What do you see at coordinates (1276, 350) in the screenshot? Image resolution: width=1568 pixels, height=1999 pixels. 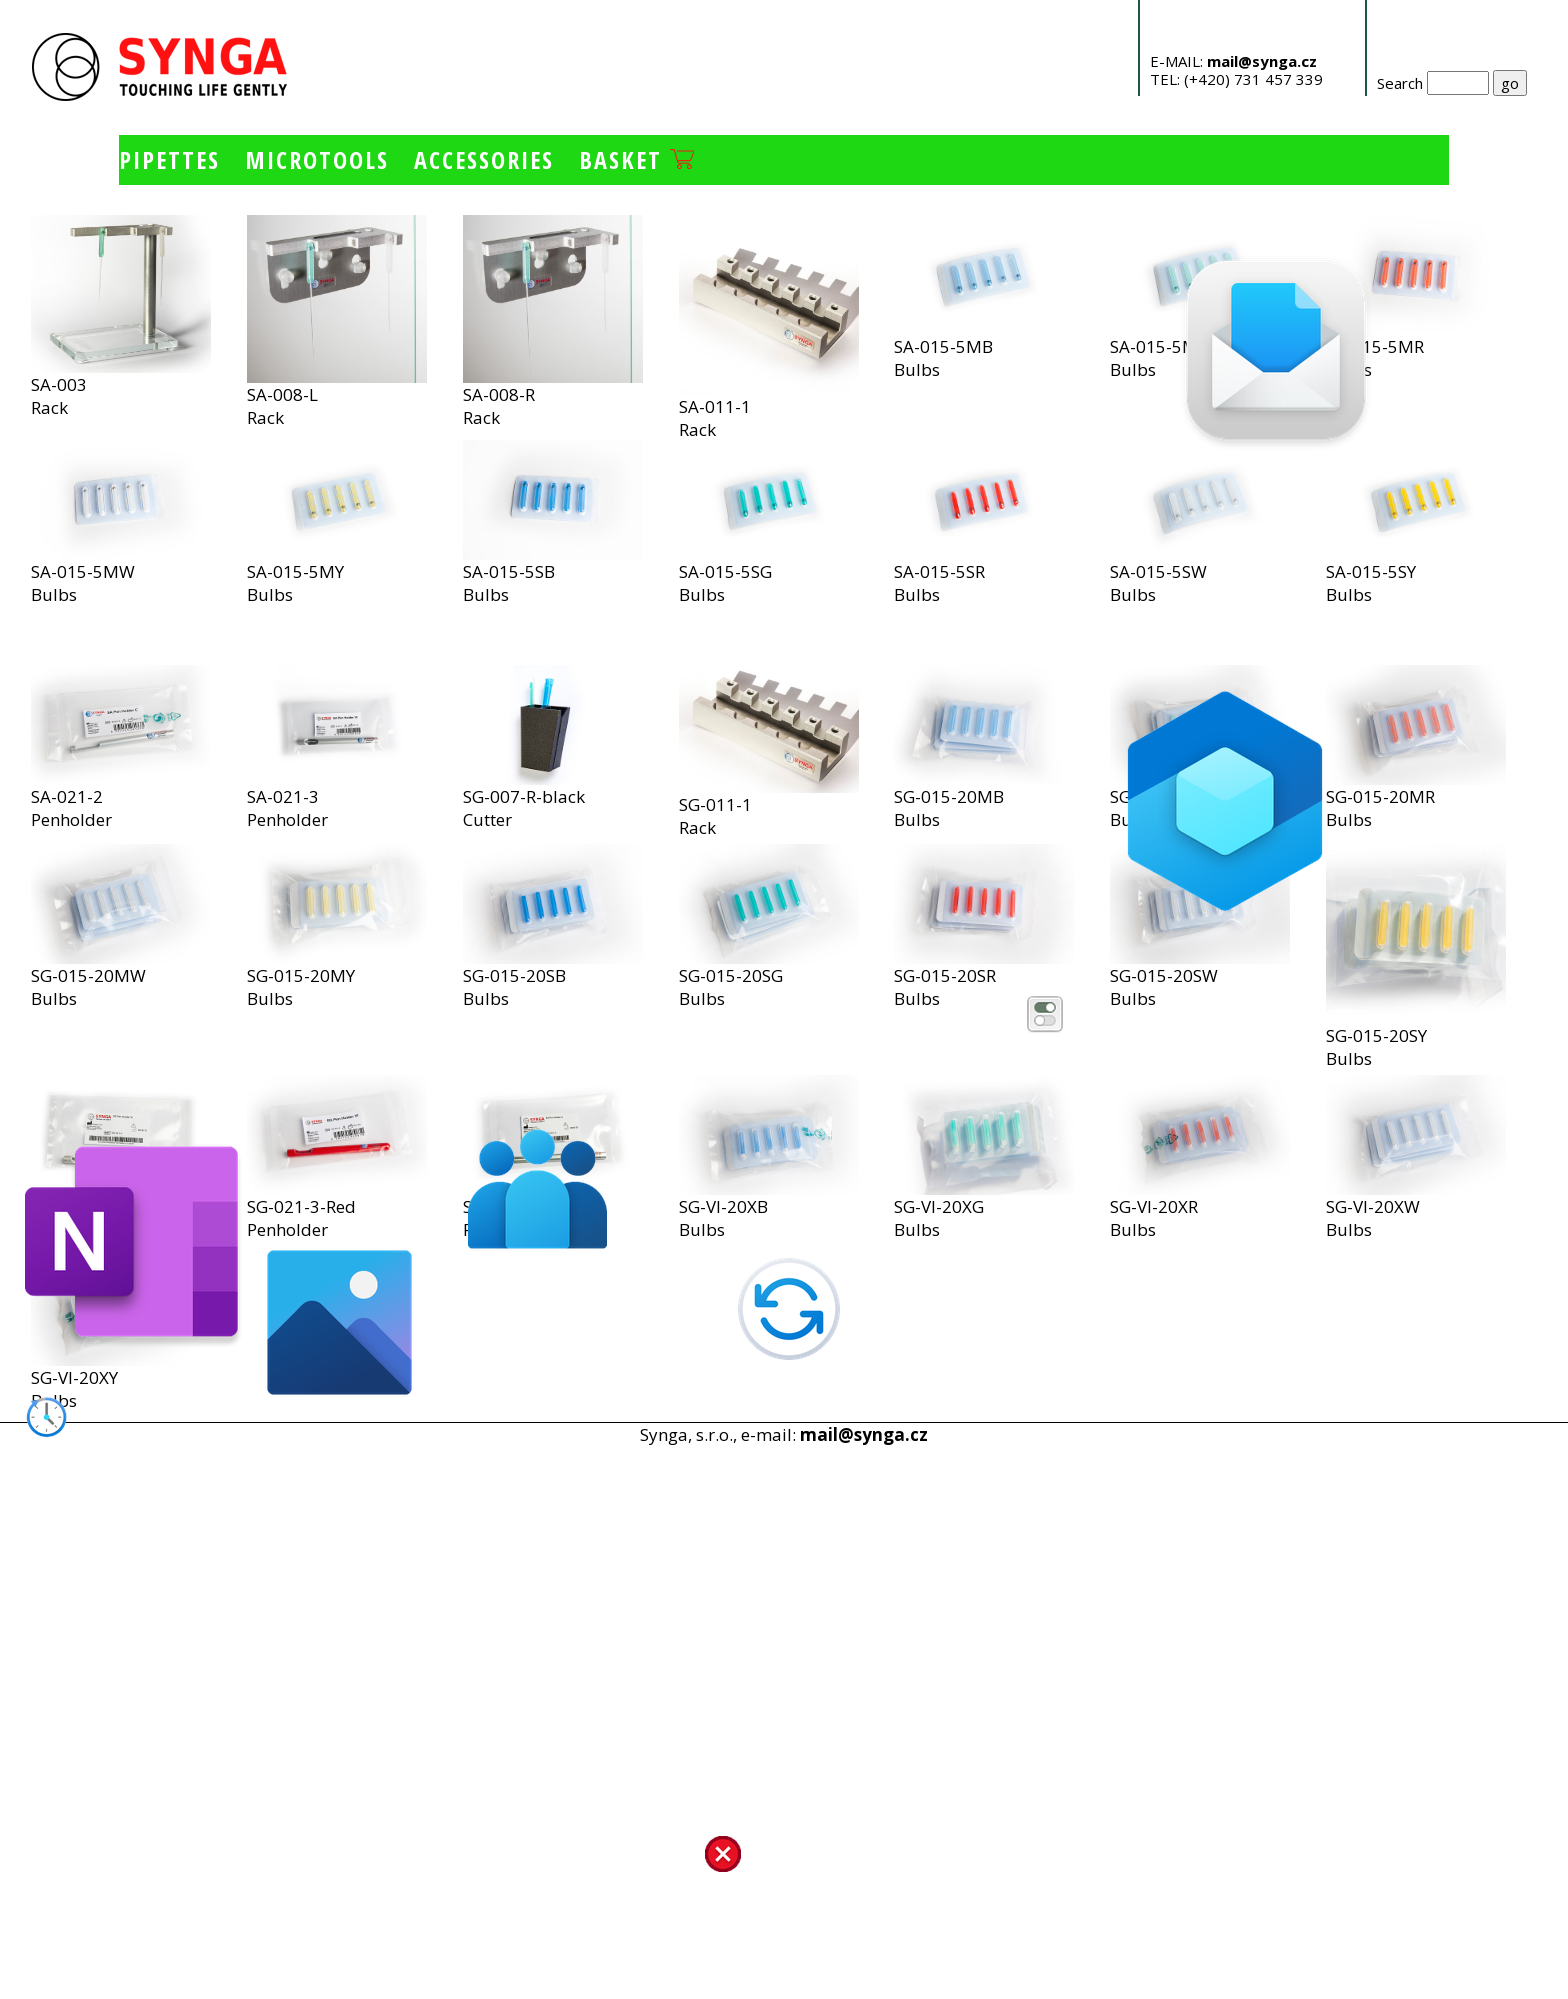 I see `open mailspring email client` at bounding box center [1276, 350].